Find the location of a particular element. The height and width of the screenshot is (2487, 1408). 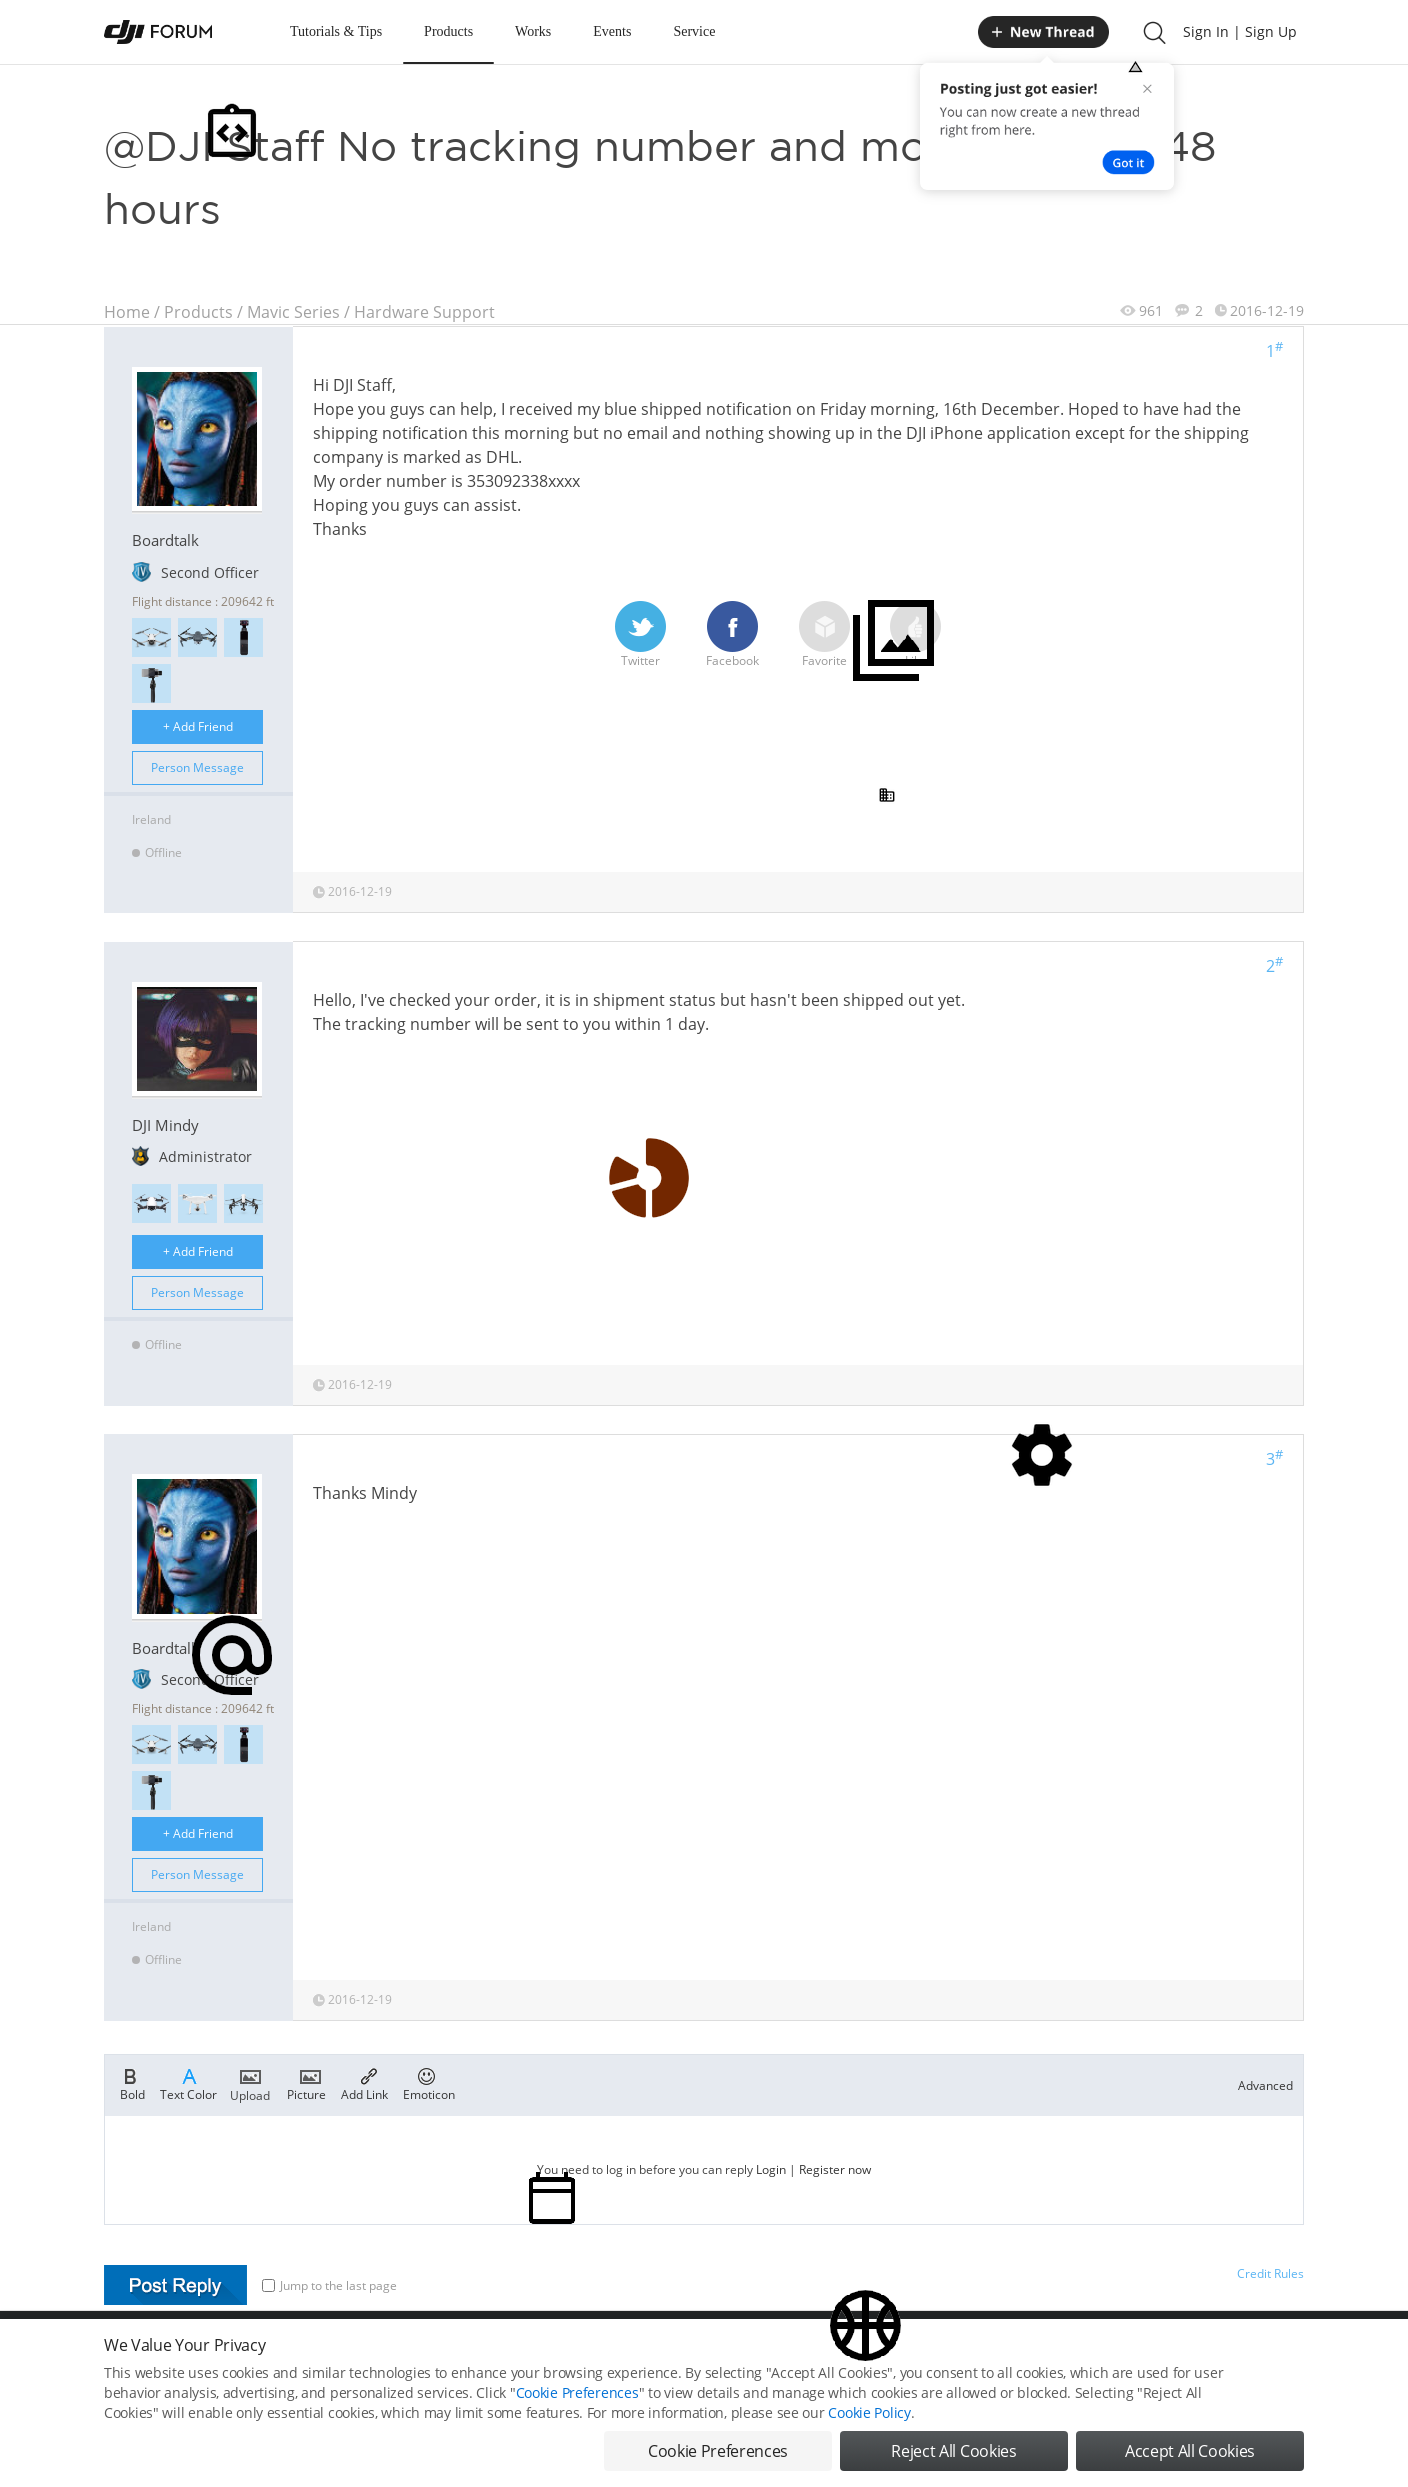

access app or system settings is located at coordinates (1042, 1455).